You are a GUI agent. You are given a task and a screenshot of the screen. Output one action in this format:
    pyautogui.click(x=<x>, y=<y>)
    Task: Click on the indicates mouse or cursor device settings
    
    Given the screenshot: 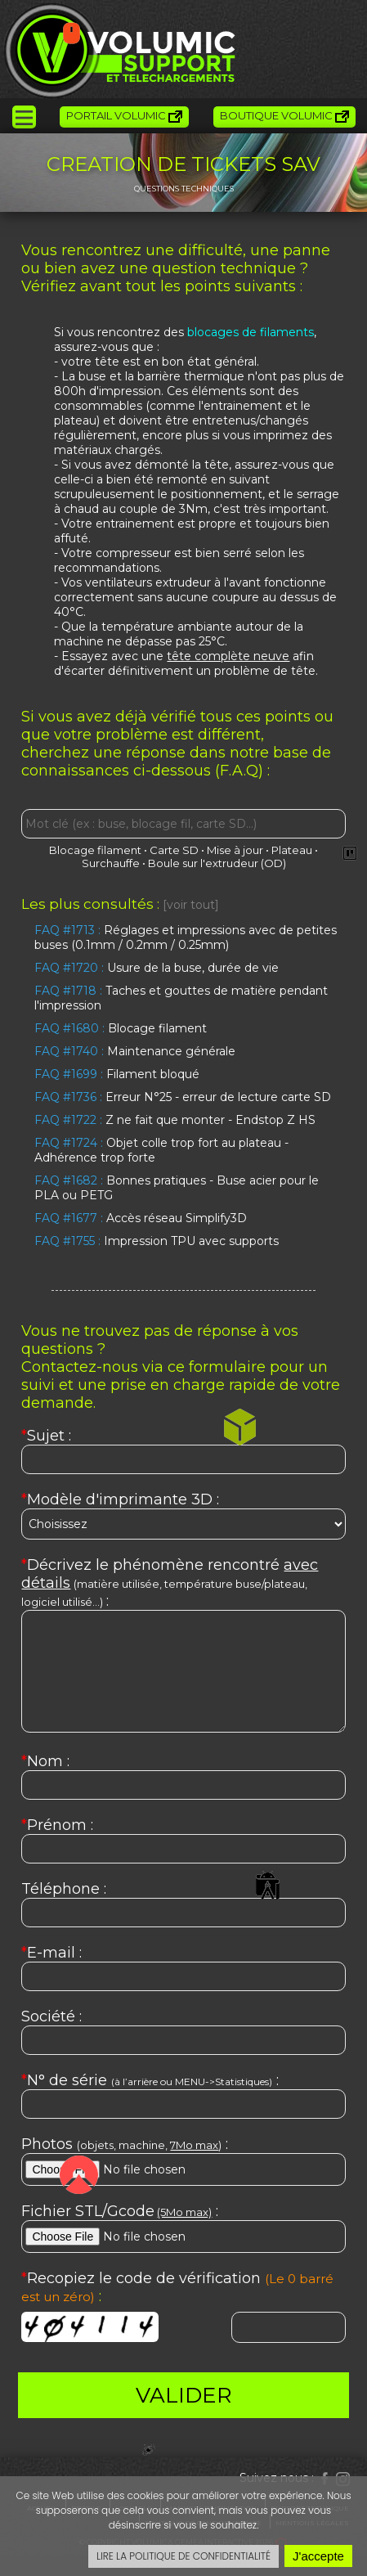 What is the action you would take?
    pyautogui.click(x=71, y=33)
    